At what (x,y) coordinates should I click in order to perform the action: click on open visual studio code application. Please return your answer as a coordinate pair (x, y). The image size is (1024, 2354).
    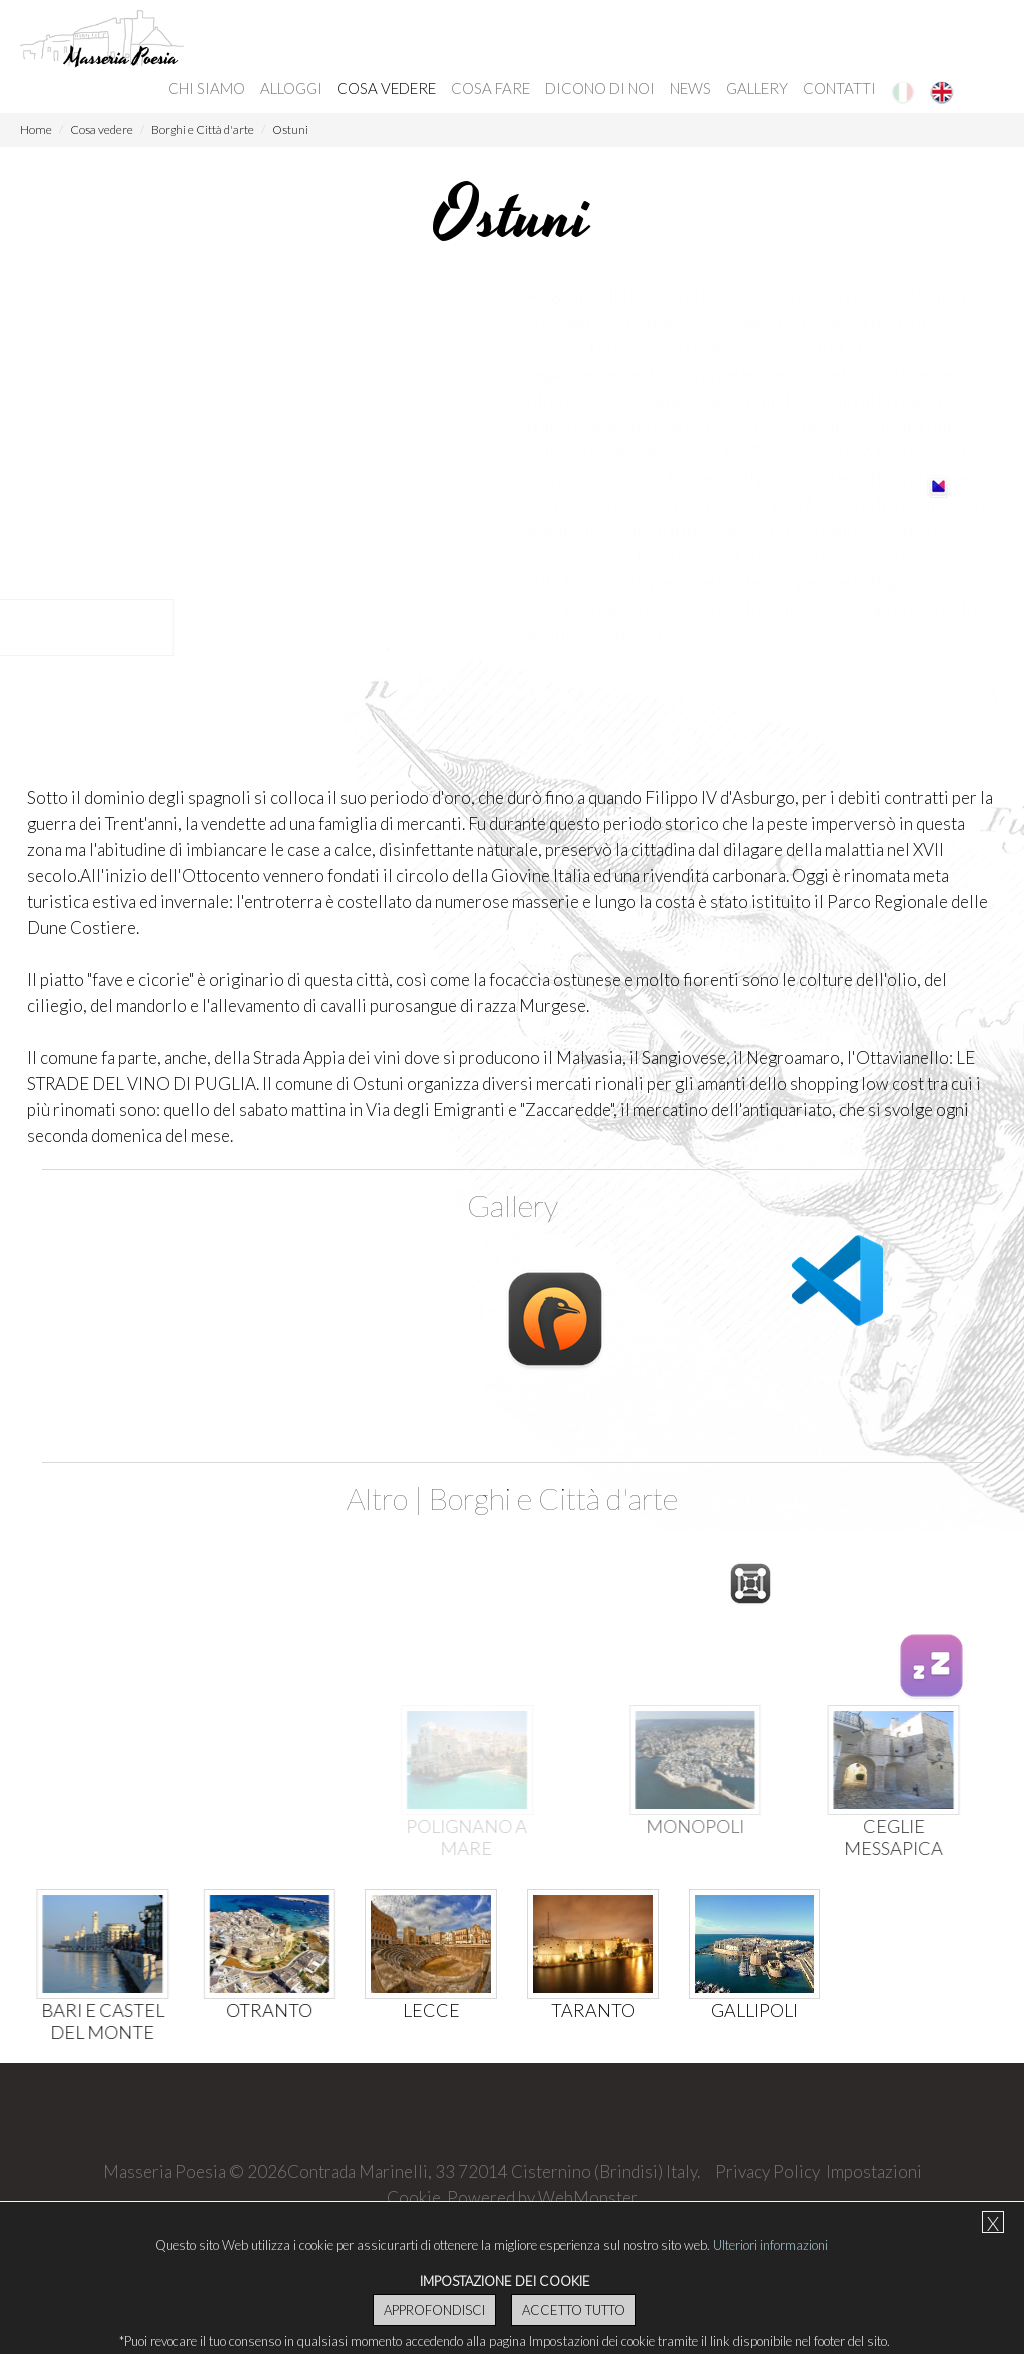
    Looking at the image, I should click on (837, 1280).